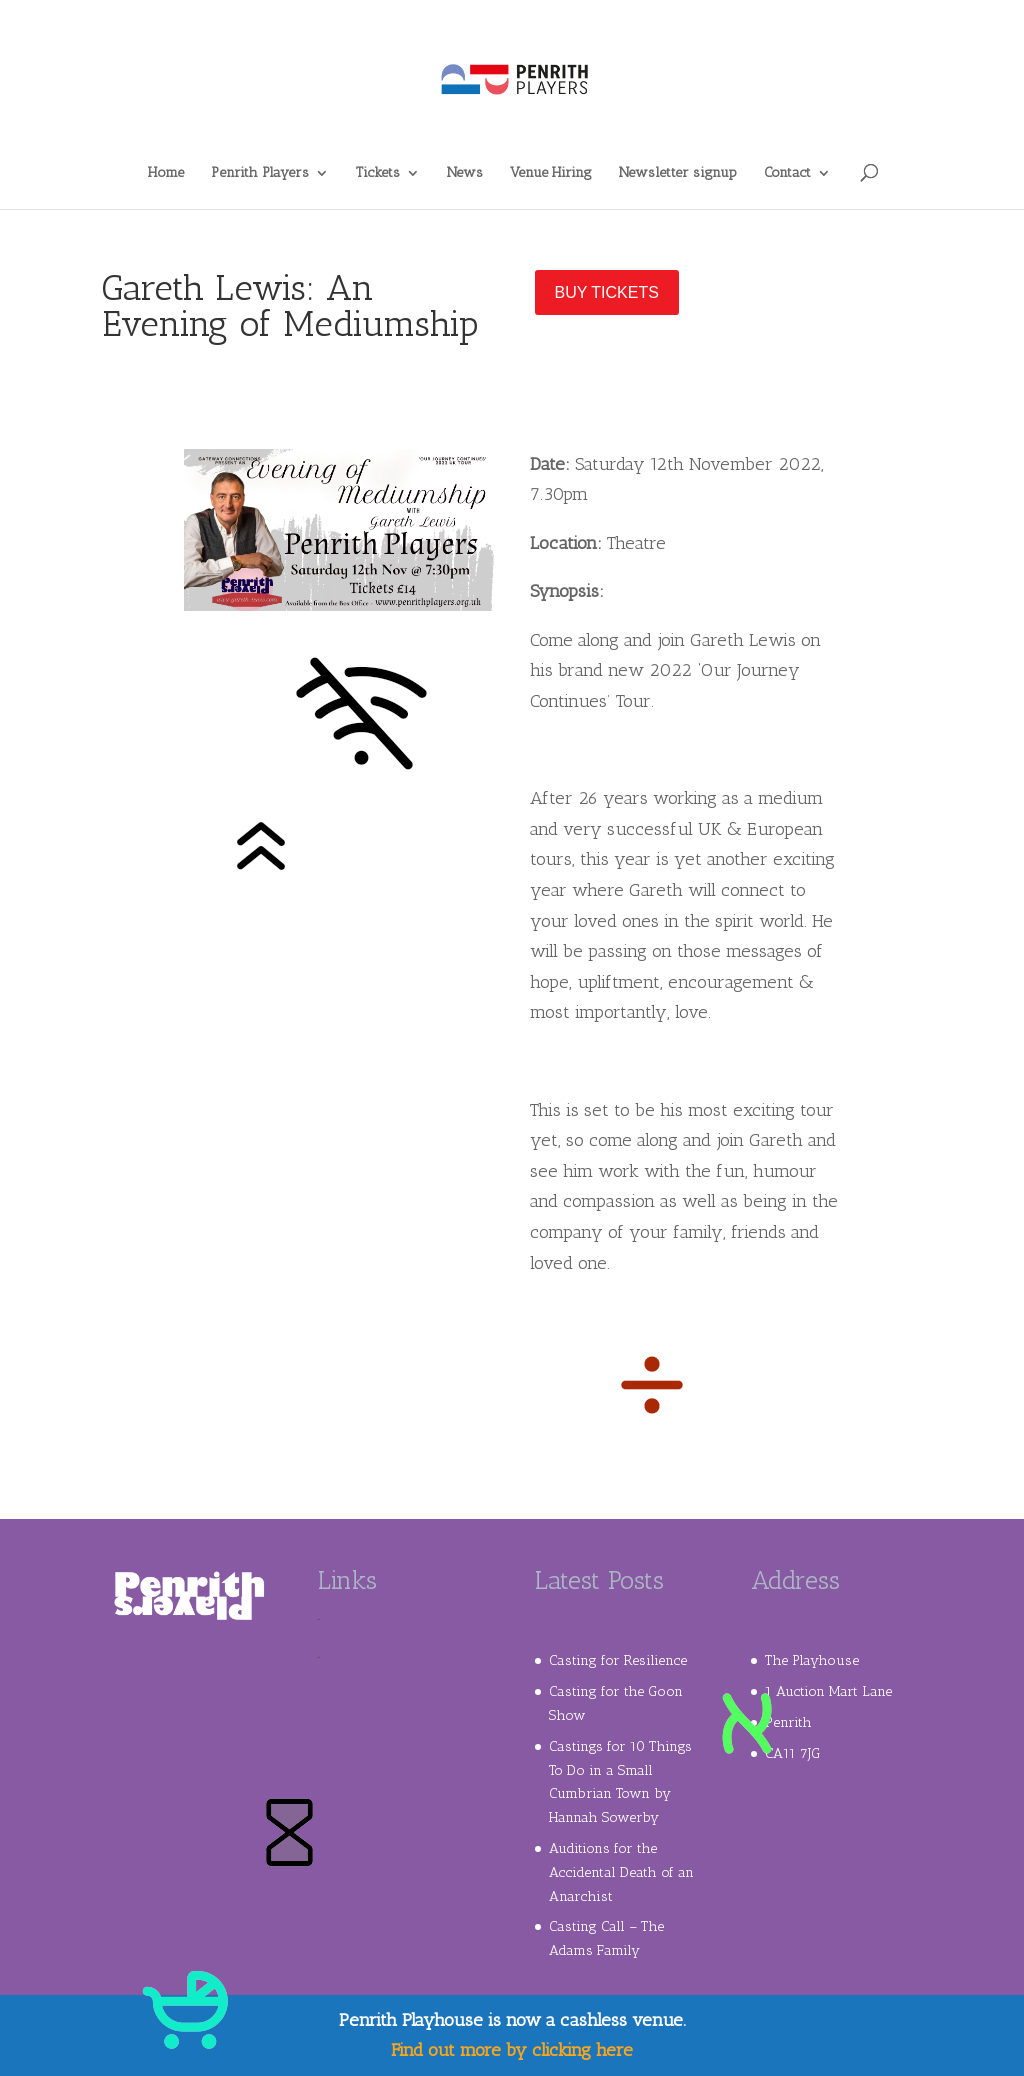 The image size is (1024, 2076). What do you see at coordinates (186, 2007) in the screenshot?
I see `access baby or parenting-related features` at bounding box center [186, 2007].